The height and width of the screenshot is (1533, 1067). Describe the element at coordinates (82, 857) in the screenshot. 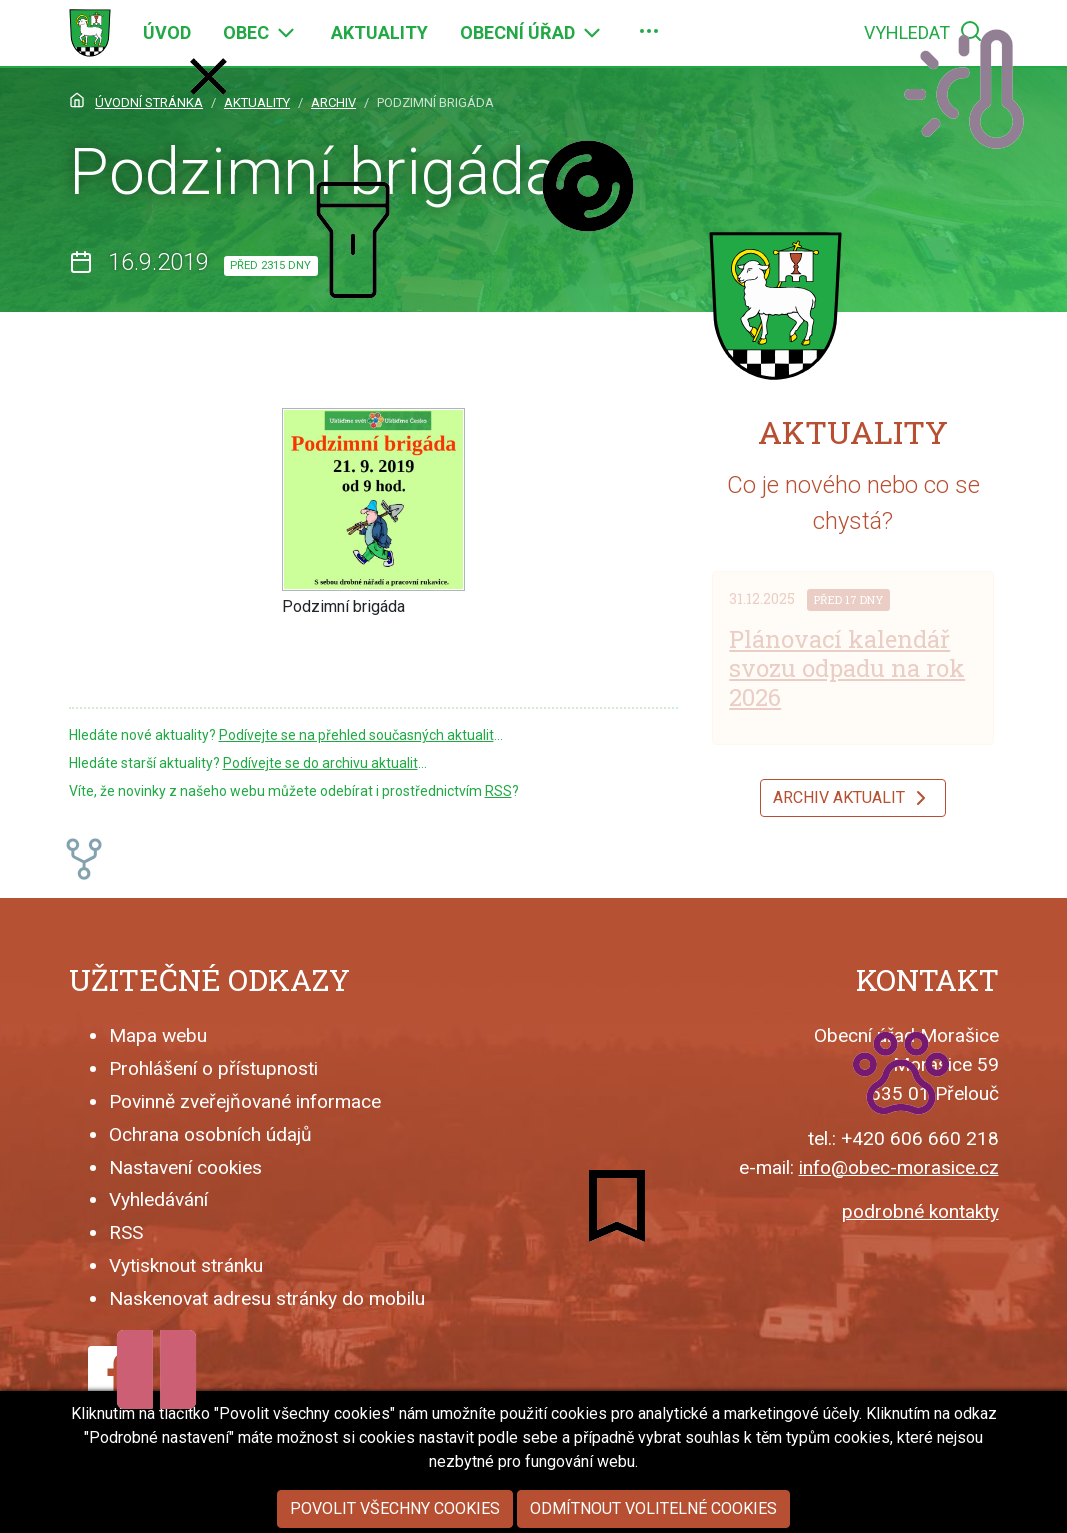

I see `fork a repository` at that location.